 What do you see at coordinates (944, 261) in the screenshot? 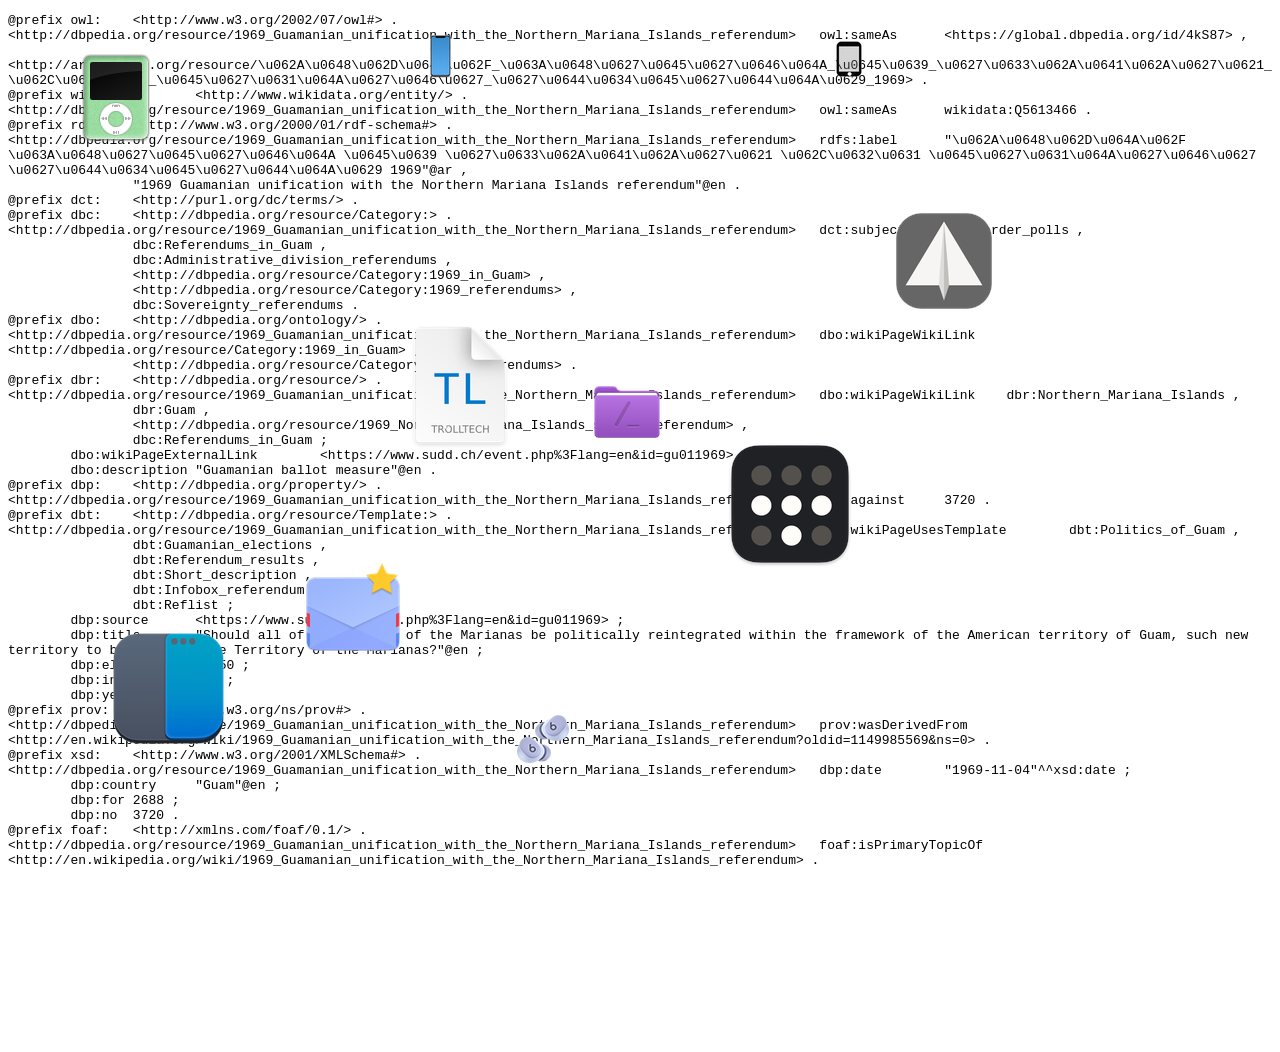
I see `send or share content` at bounding box center [944, 261].